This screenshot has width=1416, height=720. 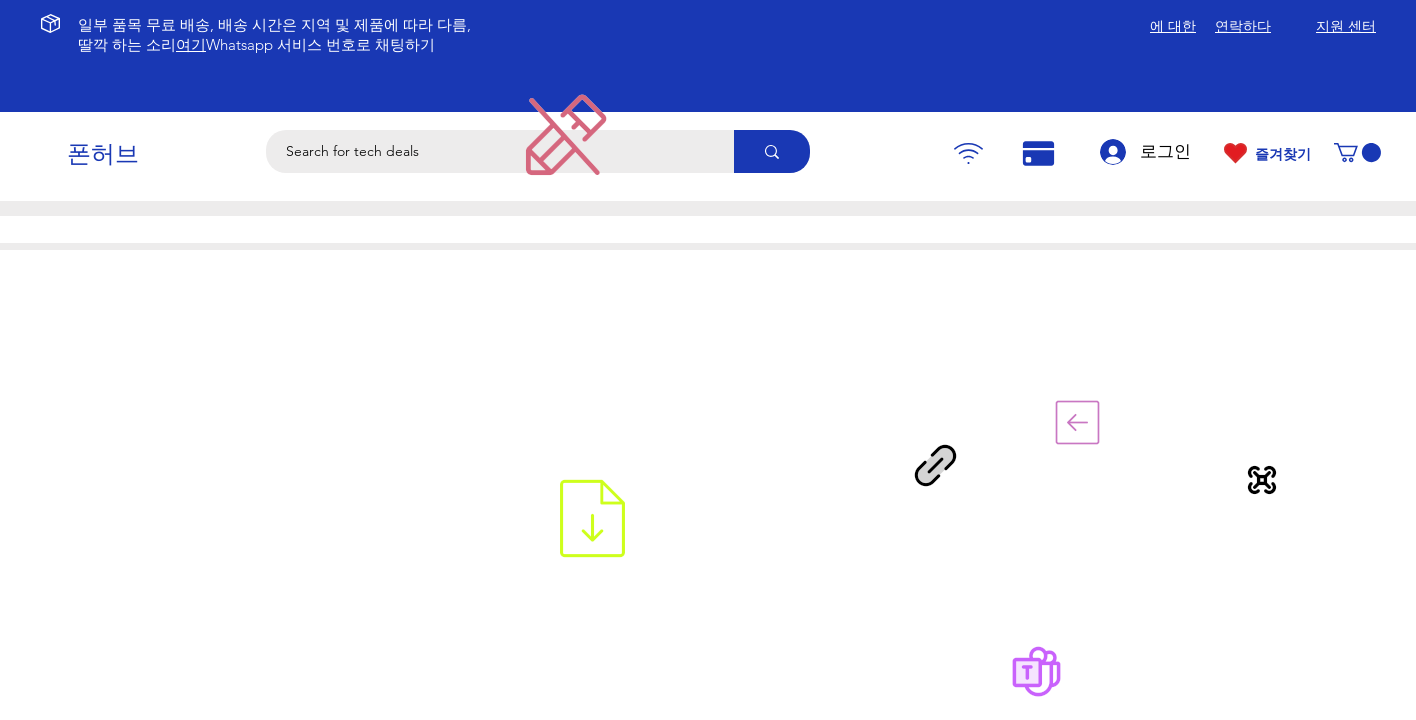 What do you see at coordinates (564, 136) in the screenshot?
I see `editing is disabled or unavailable` at bounding box center [564, 136].